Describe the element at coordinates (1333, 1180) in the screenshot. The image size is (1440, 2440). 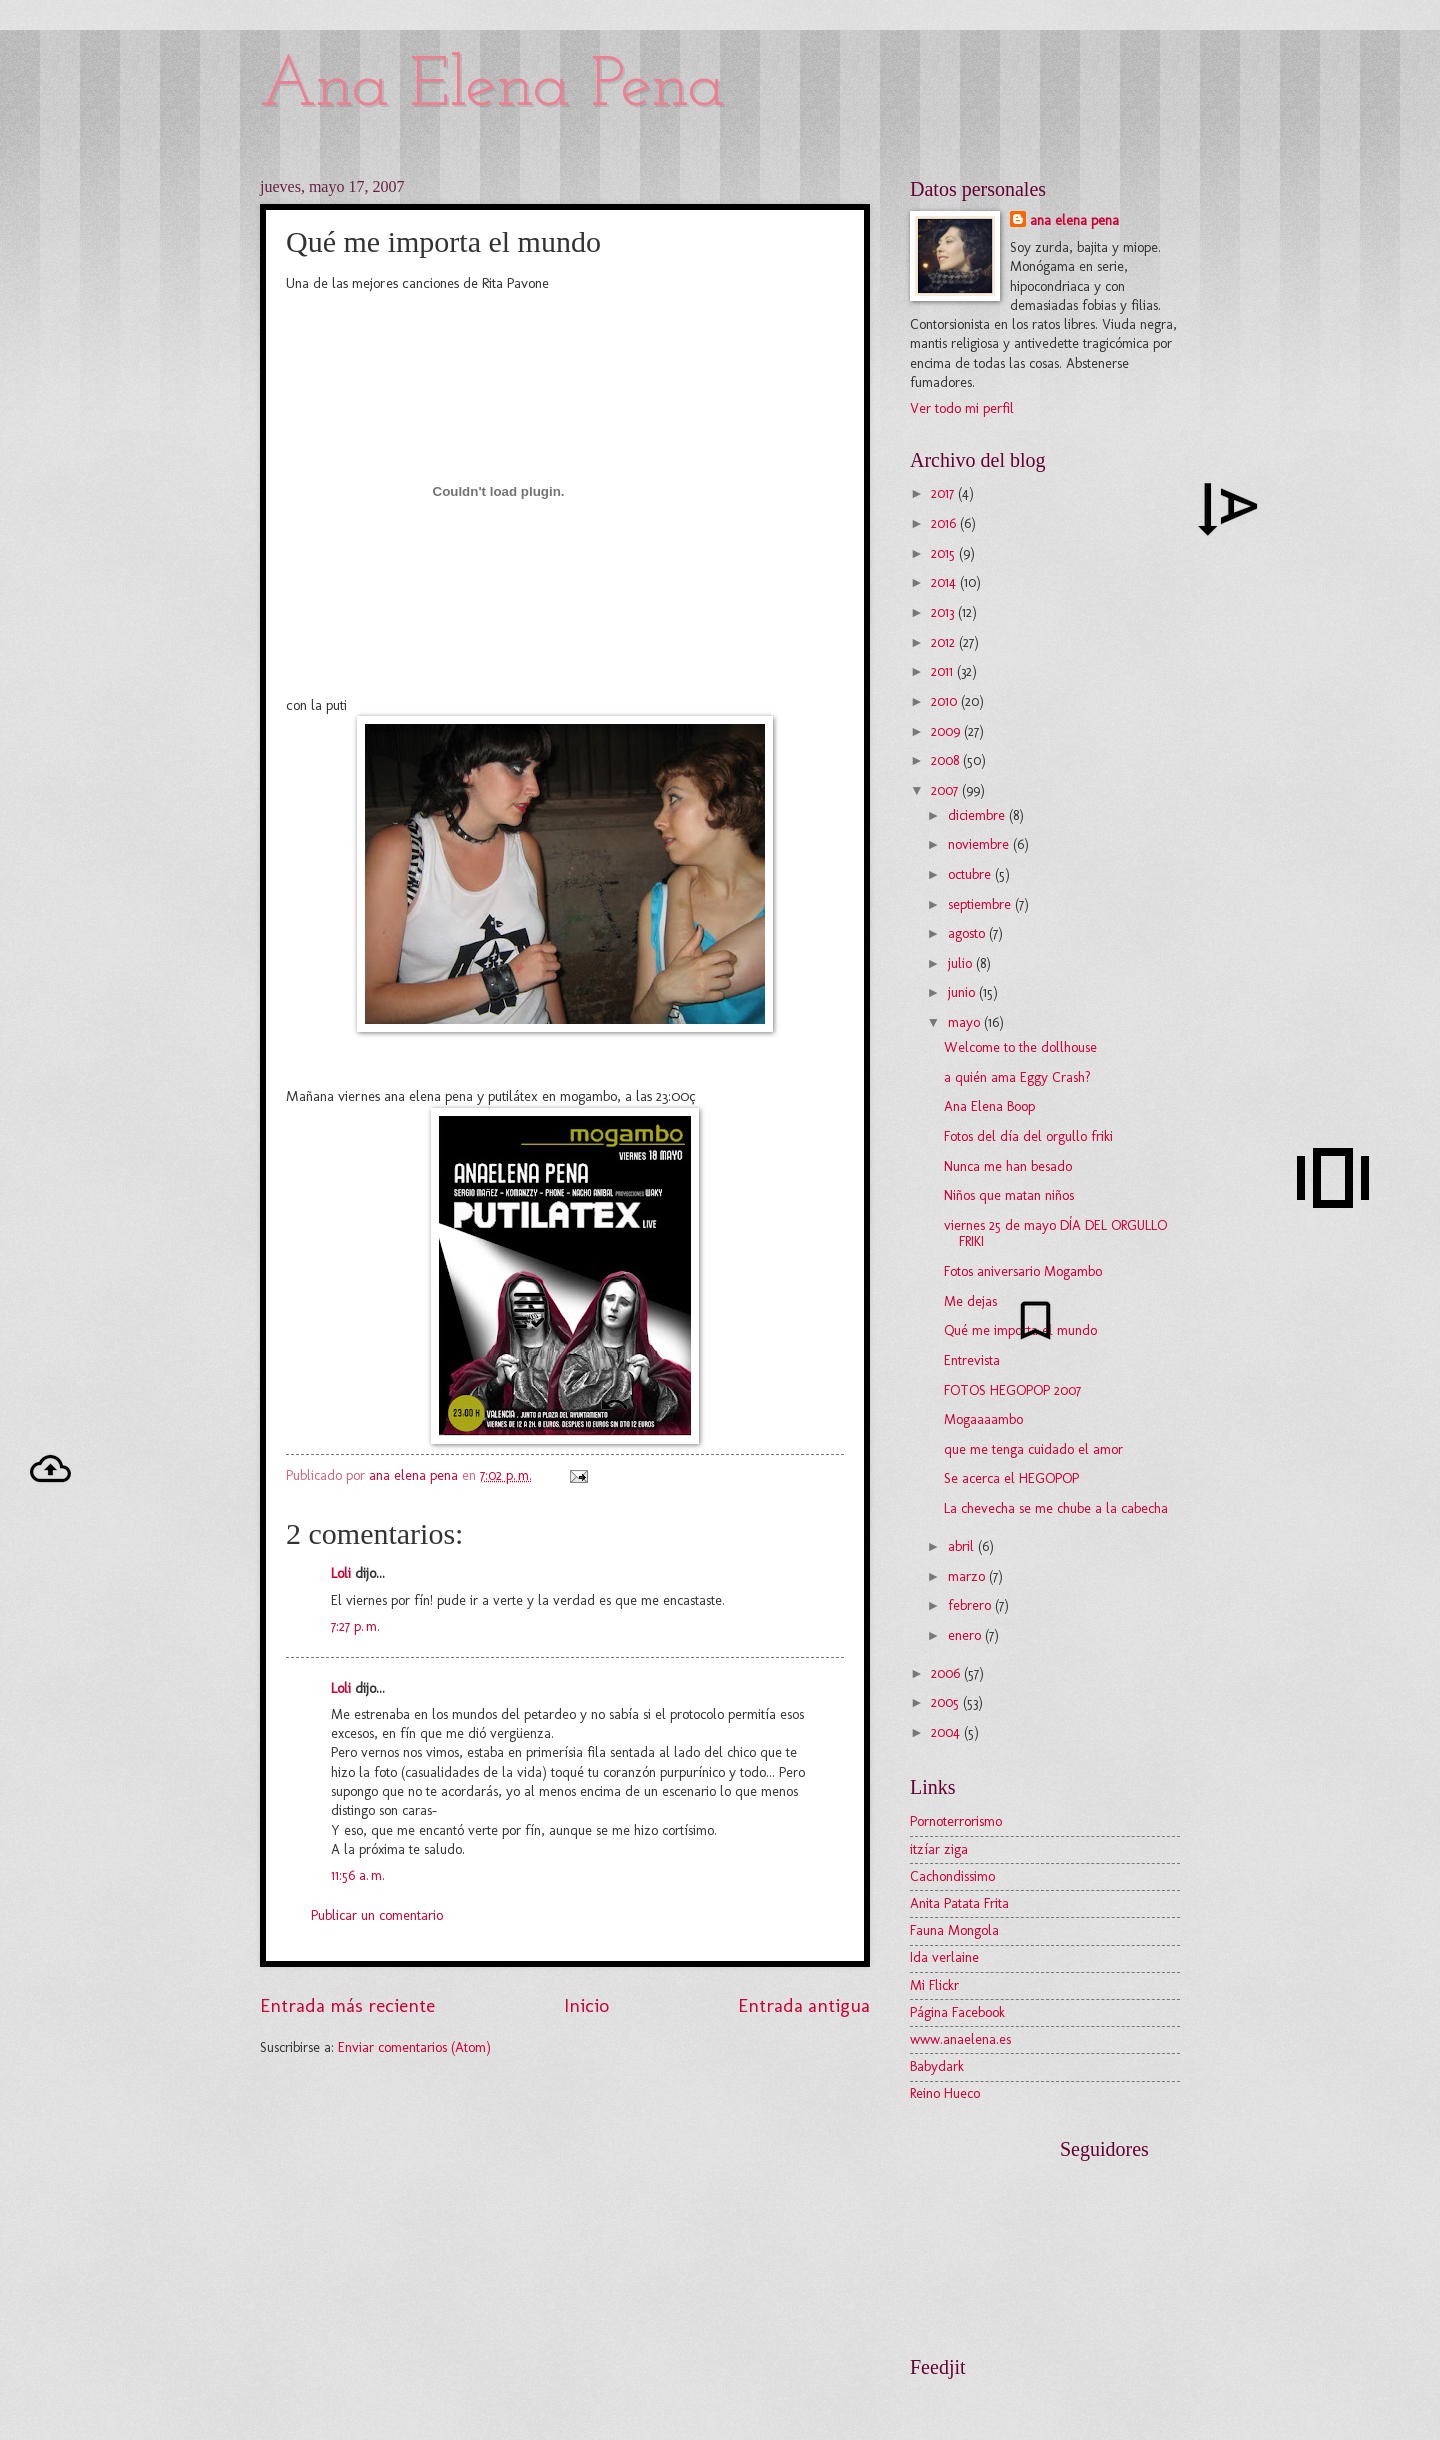
I see `view stories or card-based content` at that location.